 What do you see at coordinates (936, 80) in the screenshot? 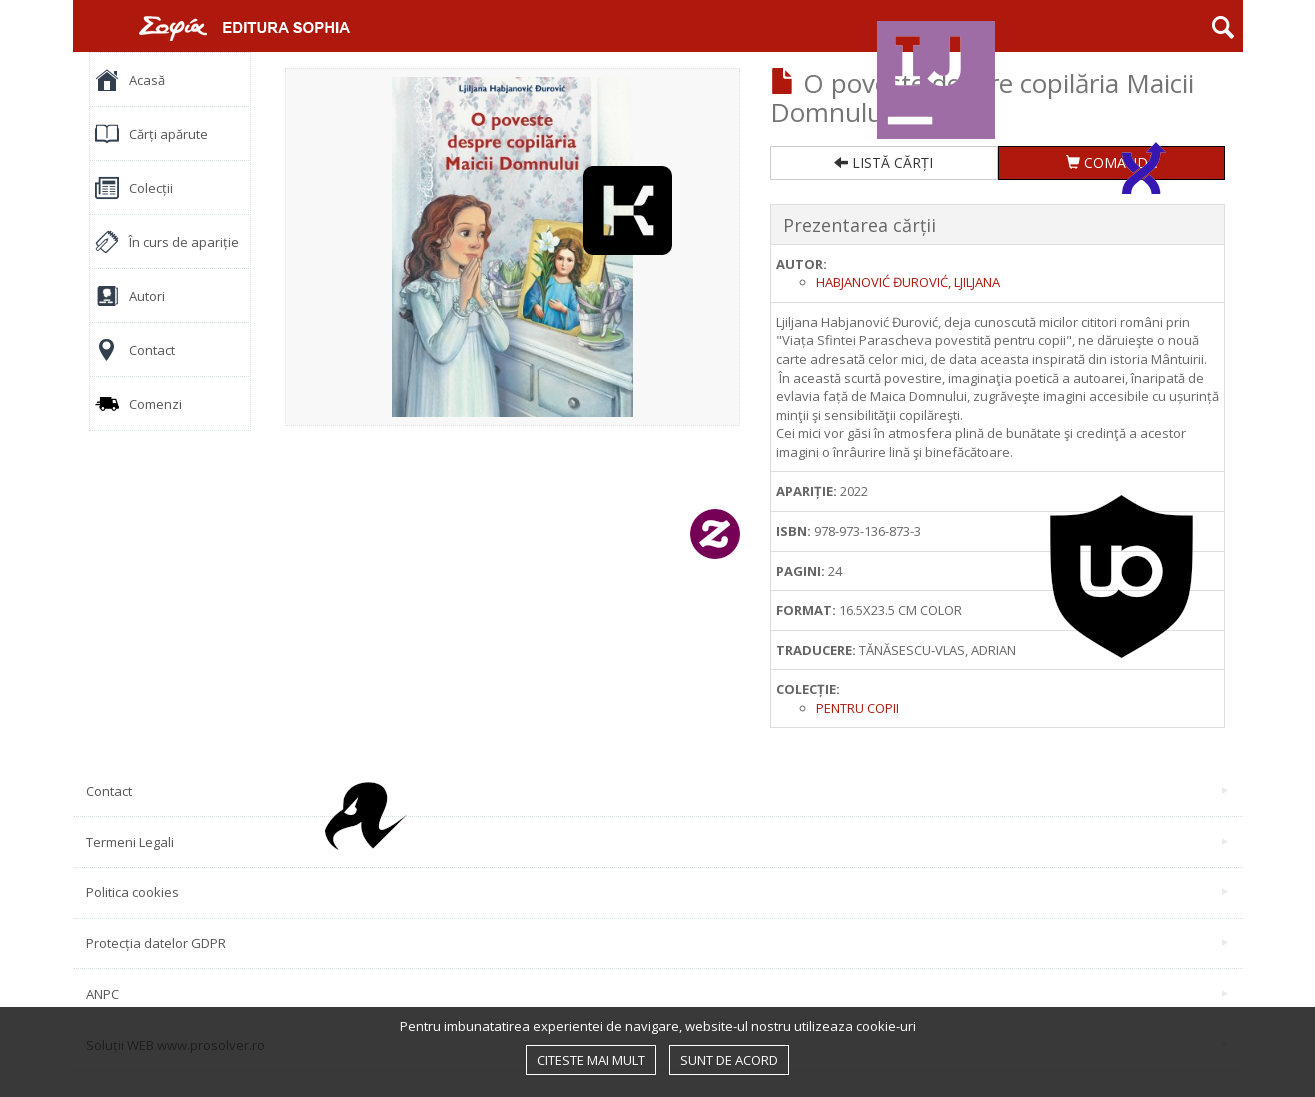
I see `open IntelliJ IDEA application` at bounding box center [936, 80].